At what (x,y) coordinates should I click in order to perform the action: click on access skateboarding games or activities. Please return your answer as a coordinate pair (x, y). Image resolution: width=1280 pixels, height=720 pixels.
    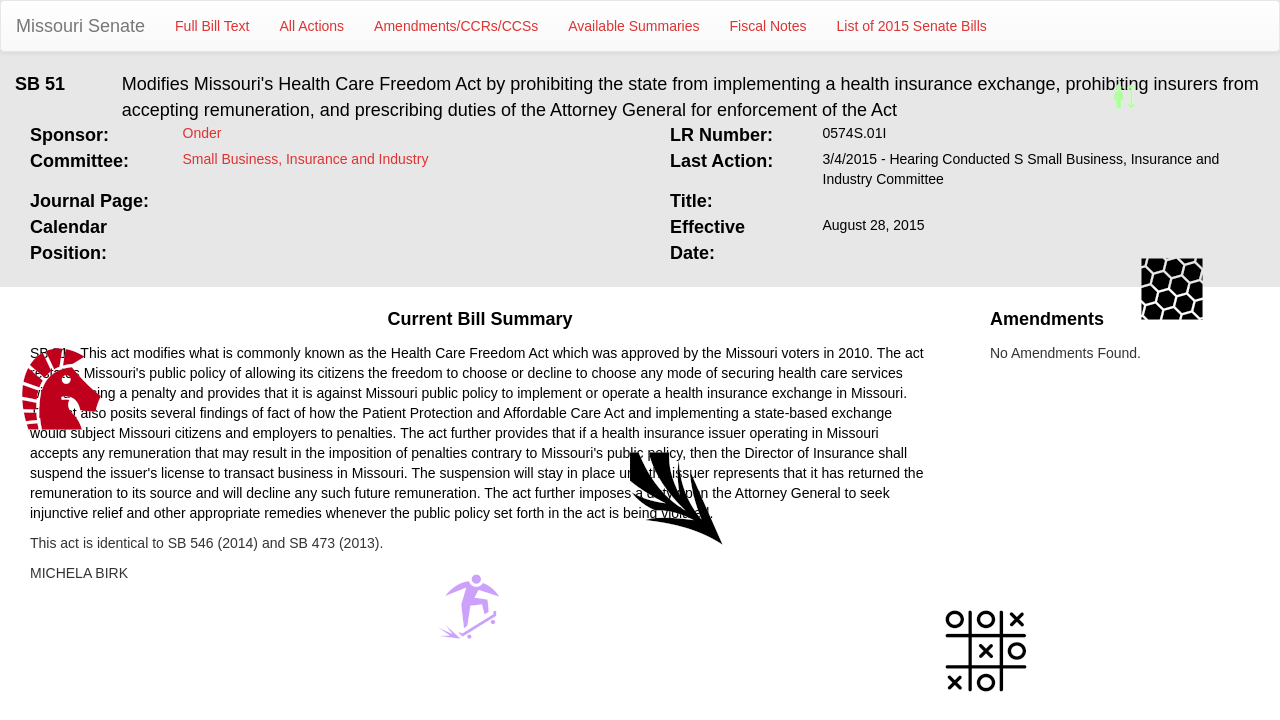
    Looking at the image, I should click on (470, 606).